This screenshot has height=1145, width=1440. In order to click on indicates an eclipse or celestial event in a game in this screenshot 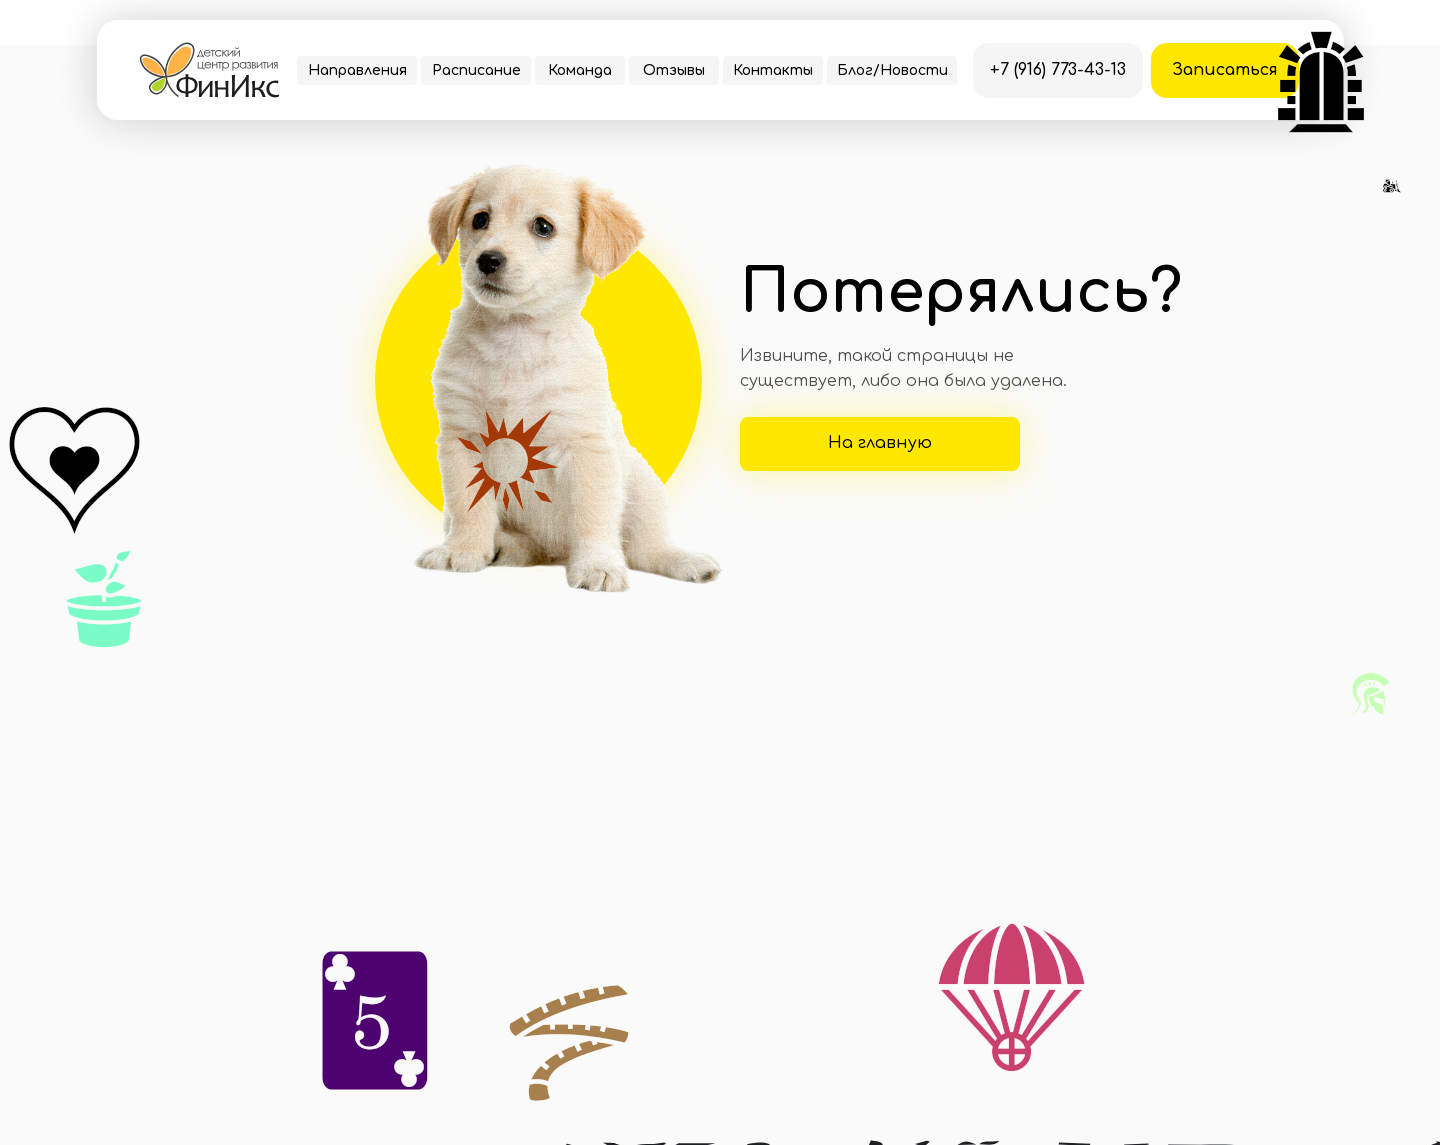, I will do `click(506, 461)`.